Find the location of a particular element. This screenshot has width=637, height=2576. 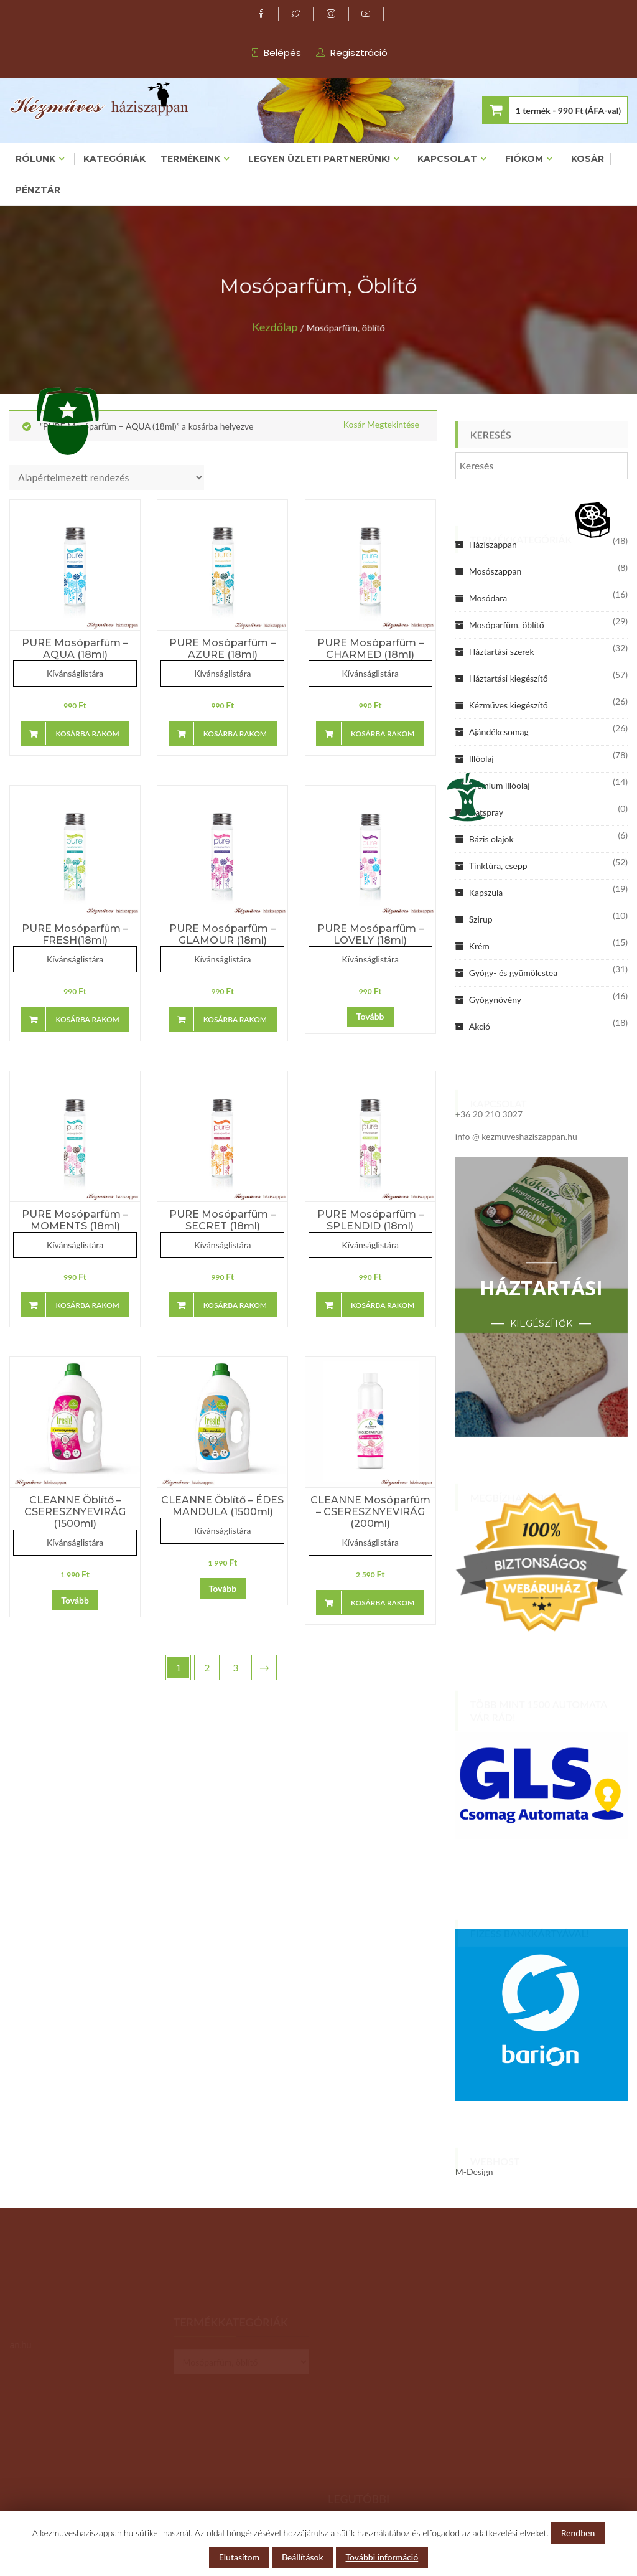

view fossil collection or inventory is located at coordinates (593, 520).